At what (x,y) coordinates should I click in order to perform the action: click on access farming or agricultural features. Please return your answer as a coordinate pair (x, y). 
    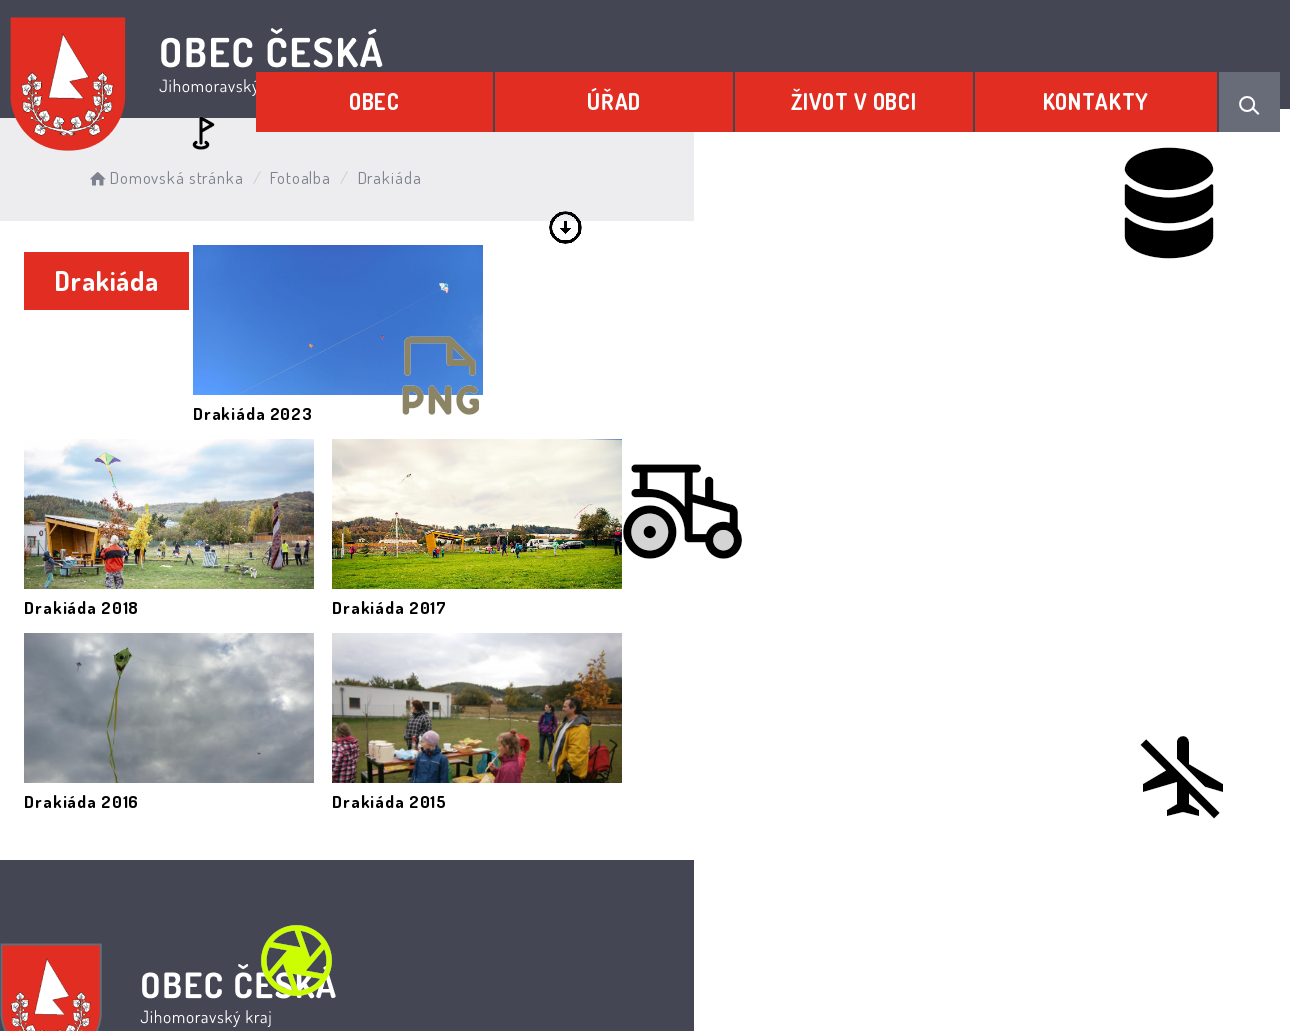
    Looking at the image, I should click on (680, 509).